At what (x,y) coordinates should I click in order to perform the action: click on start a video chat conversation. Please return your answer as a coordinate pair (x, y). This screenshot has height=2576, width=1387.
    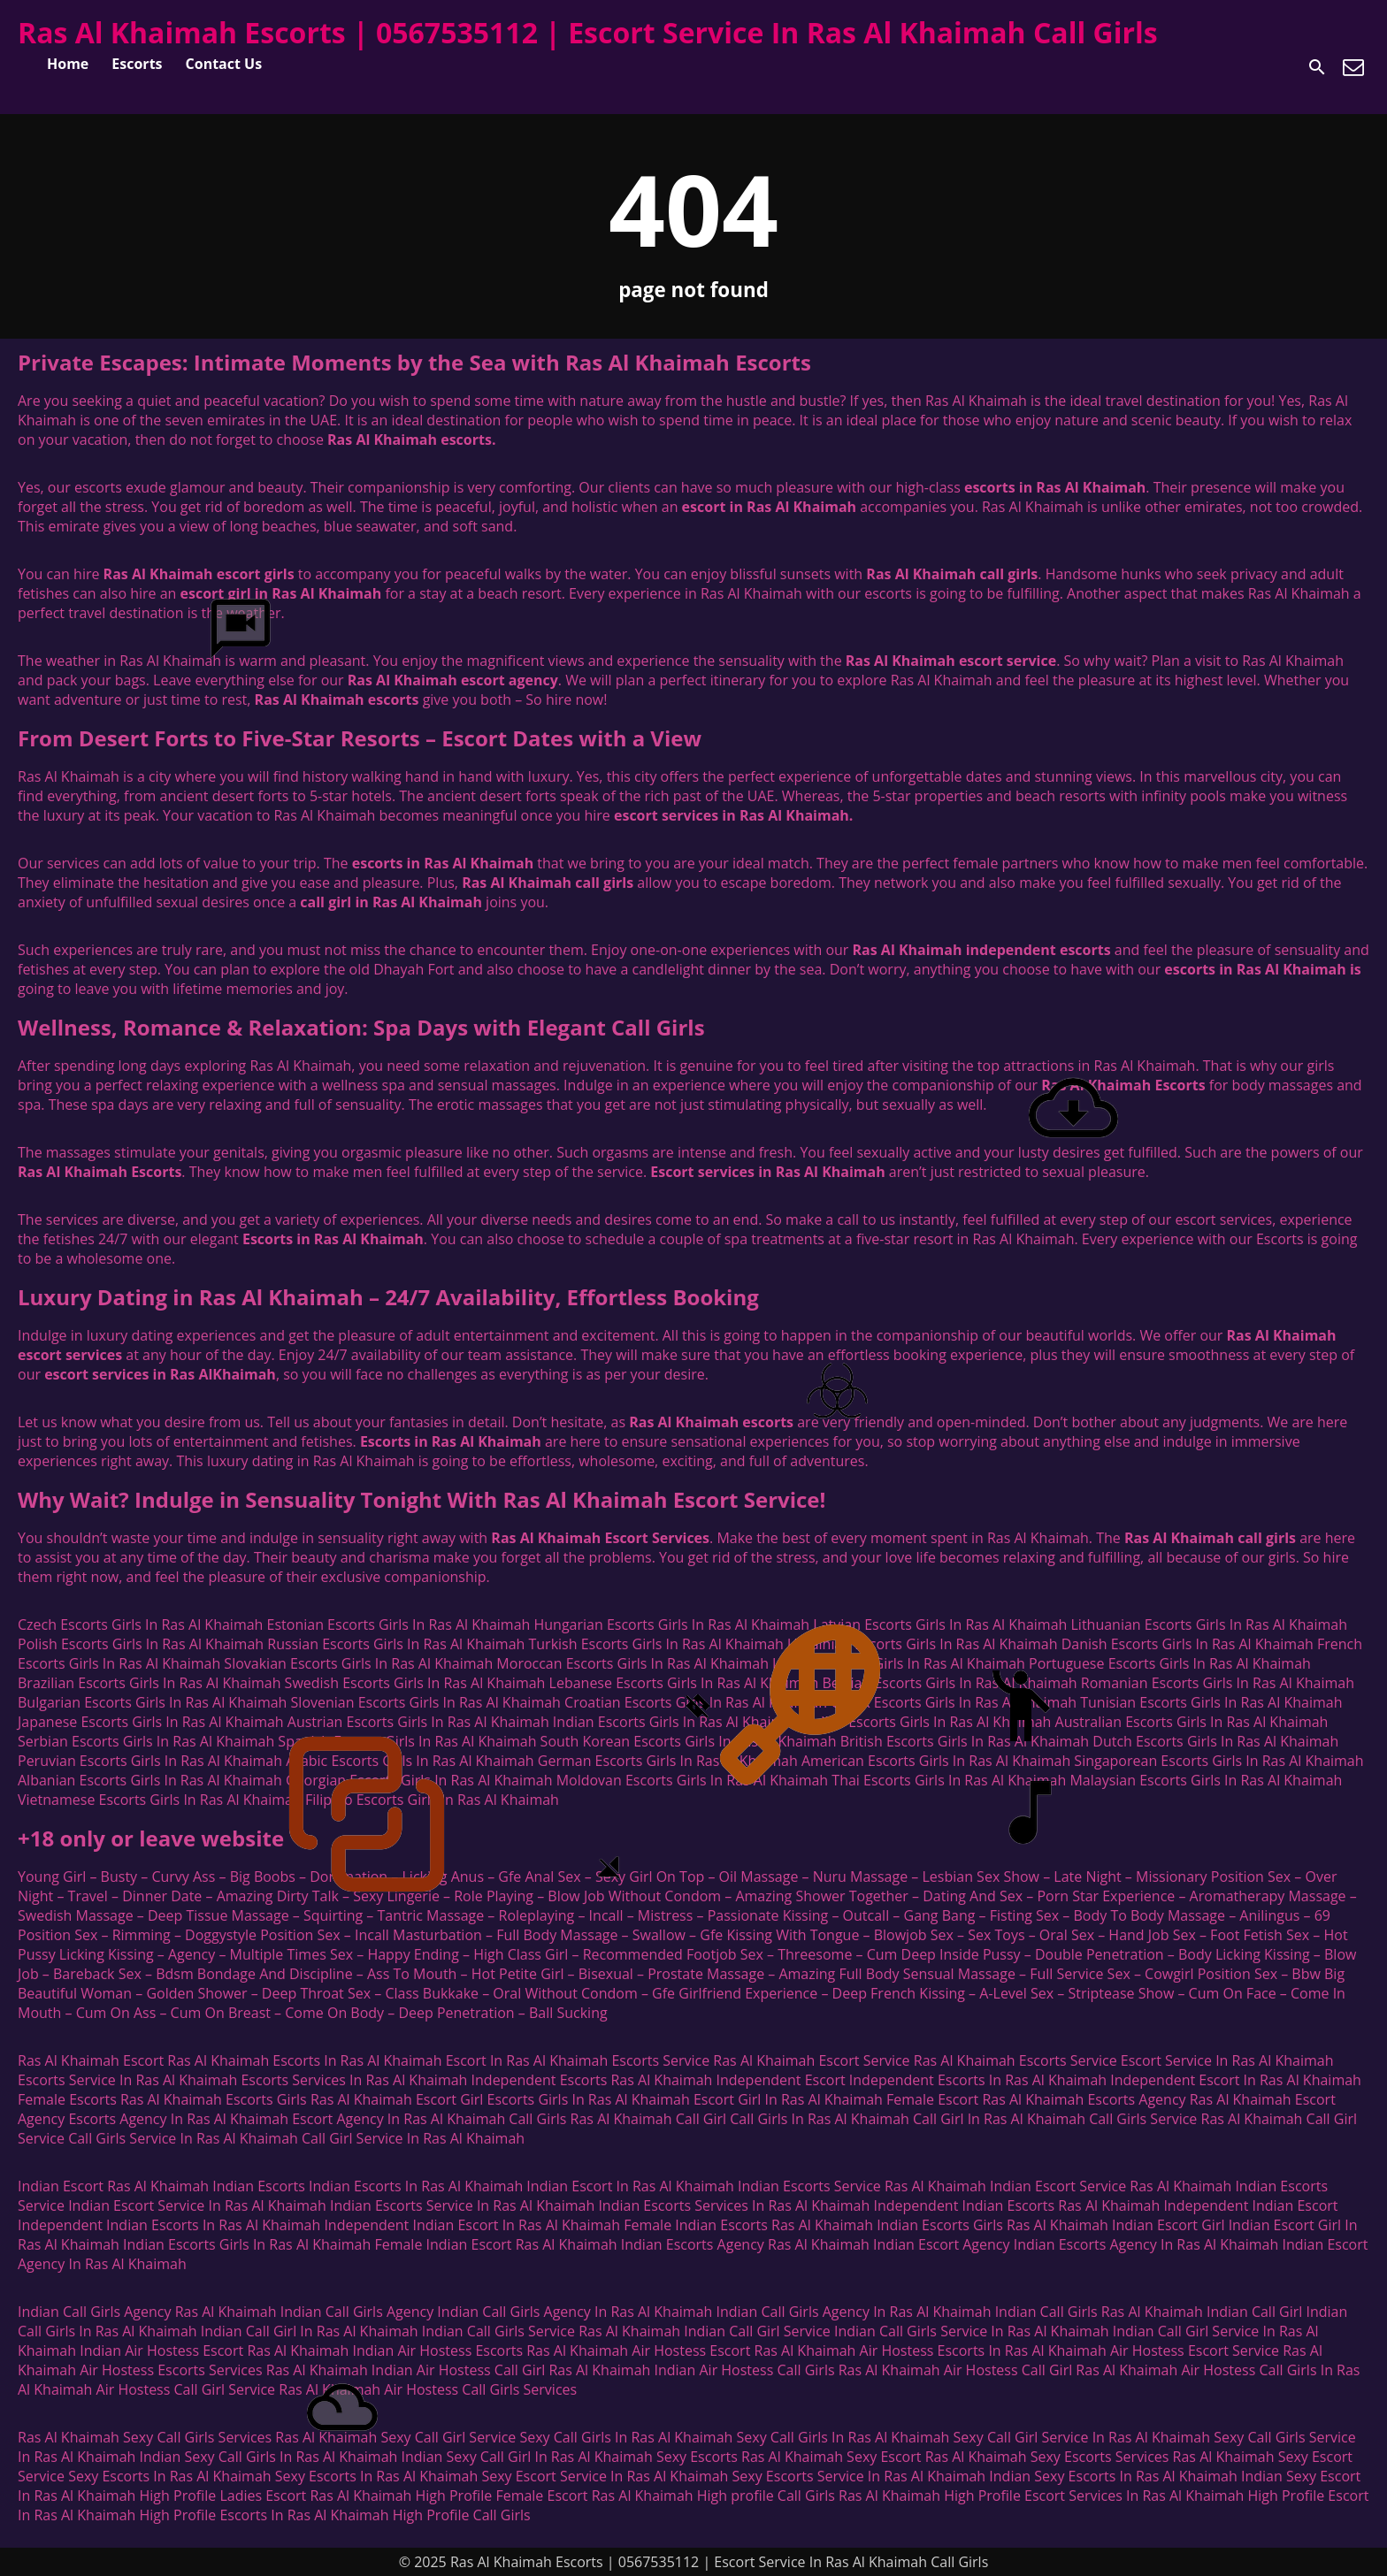
    Looking at the image, I should click on (241, 629).